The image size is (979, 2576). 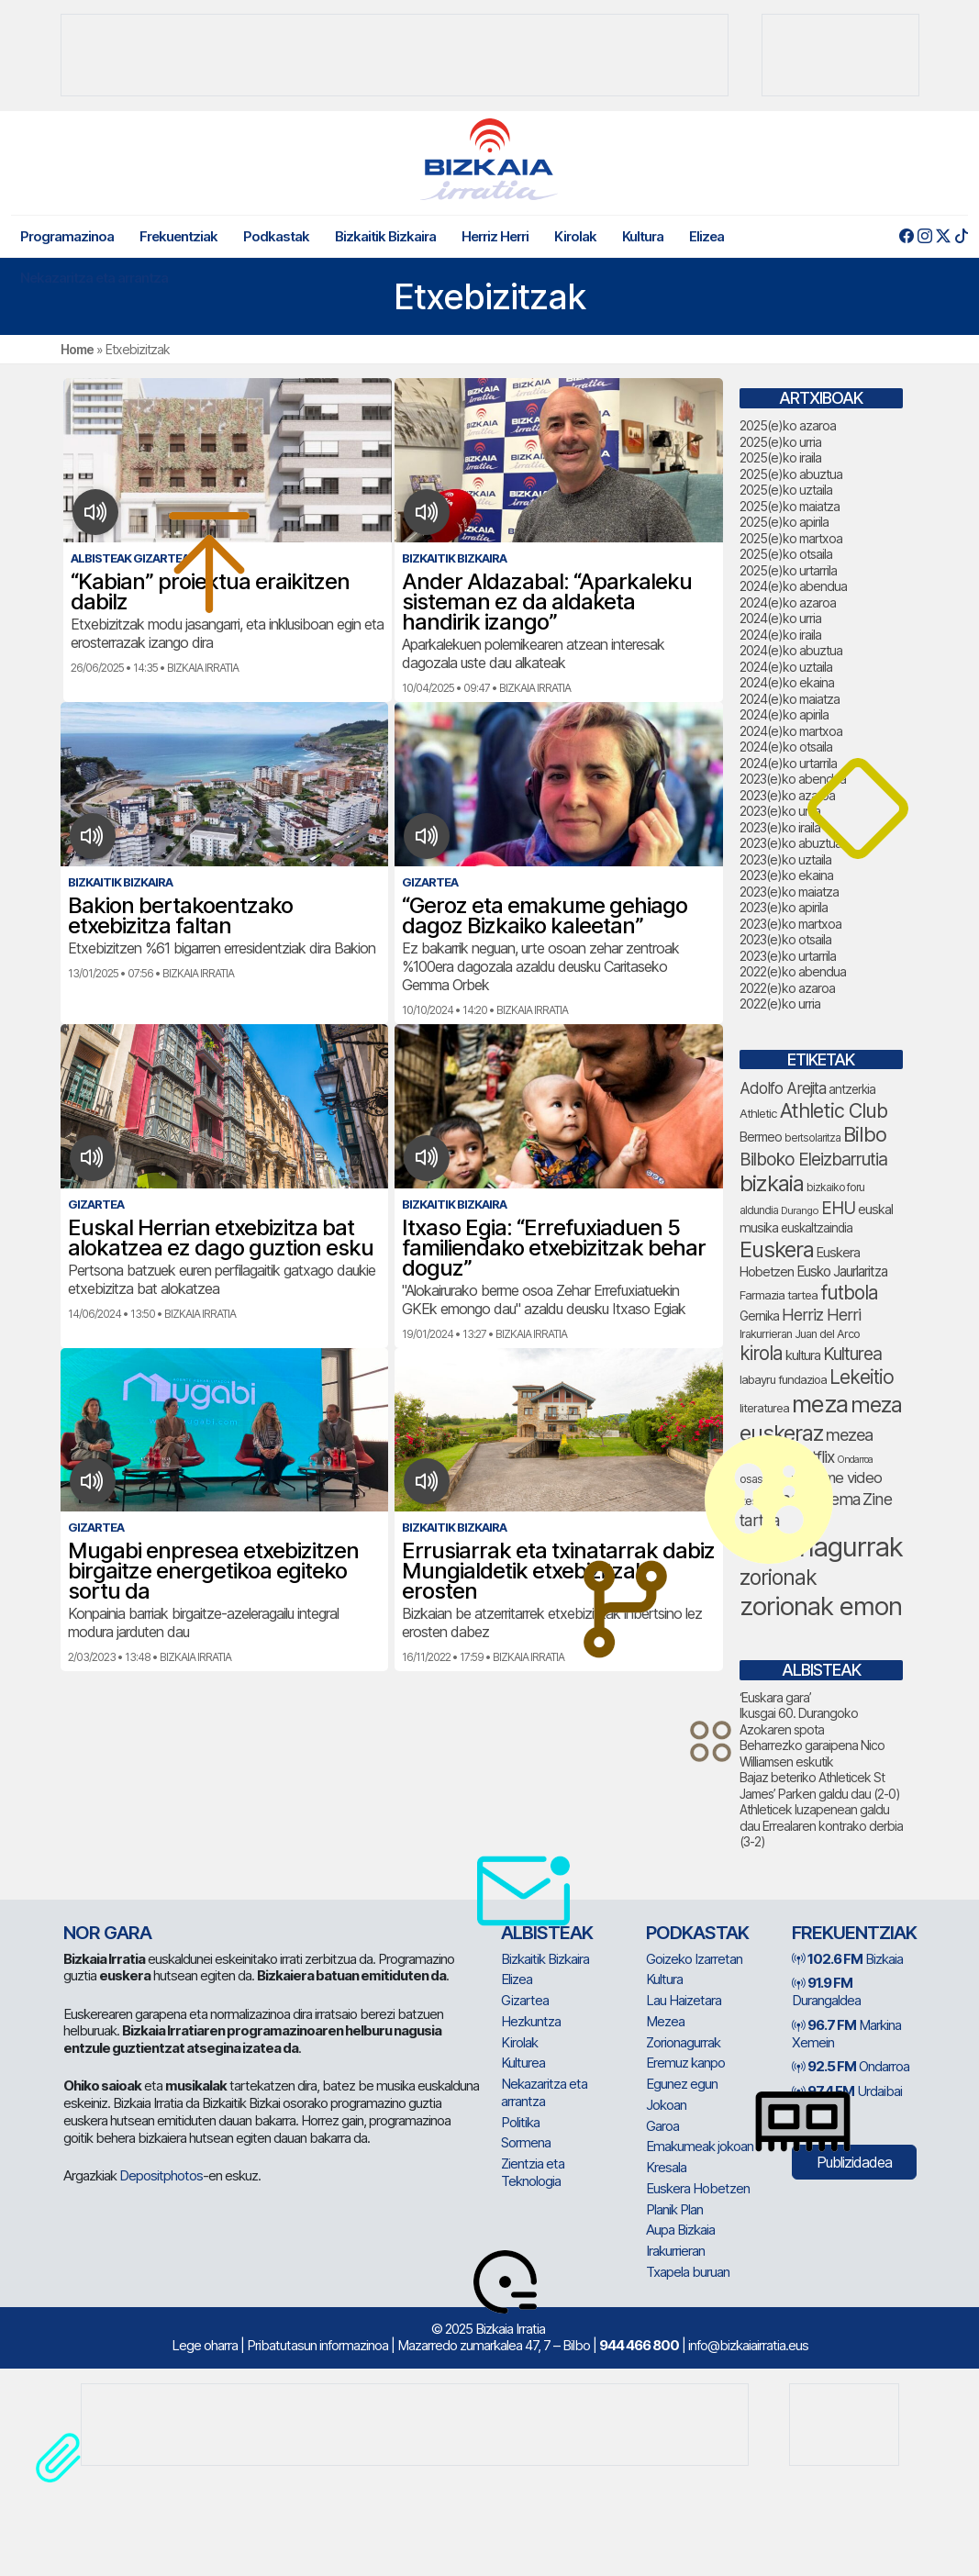 What do you see at coordinates (209, 563) in the screenshot?
I see `move item to top of list` at bounding box center [209, 563].